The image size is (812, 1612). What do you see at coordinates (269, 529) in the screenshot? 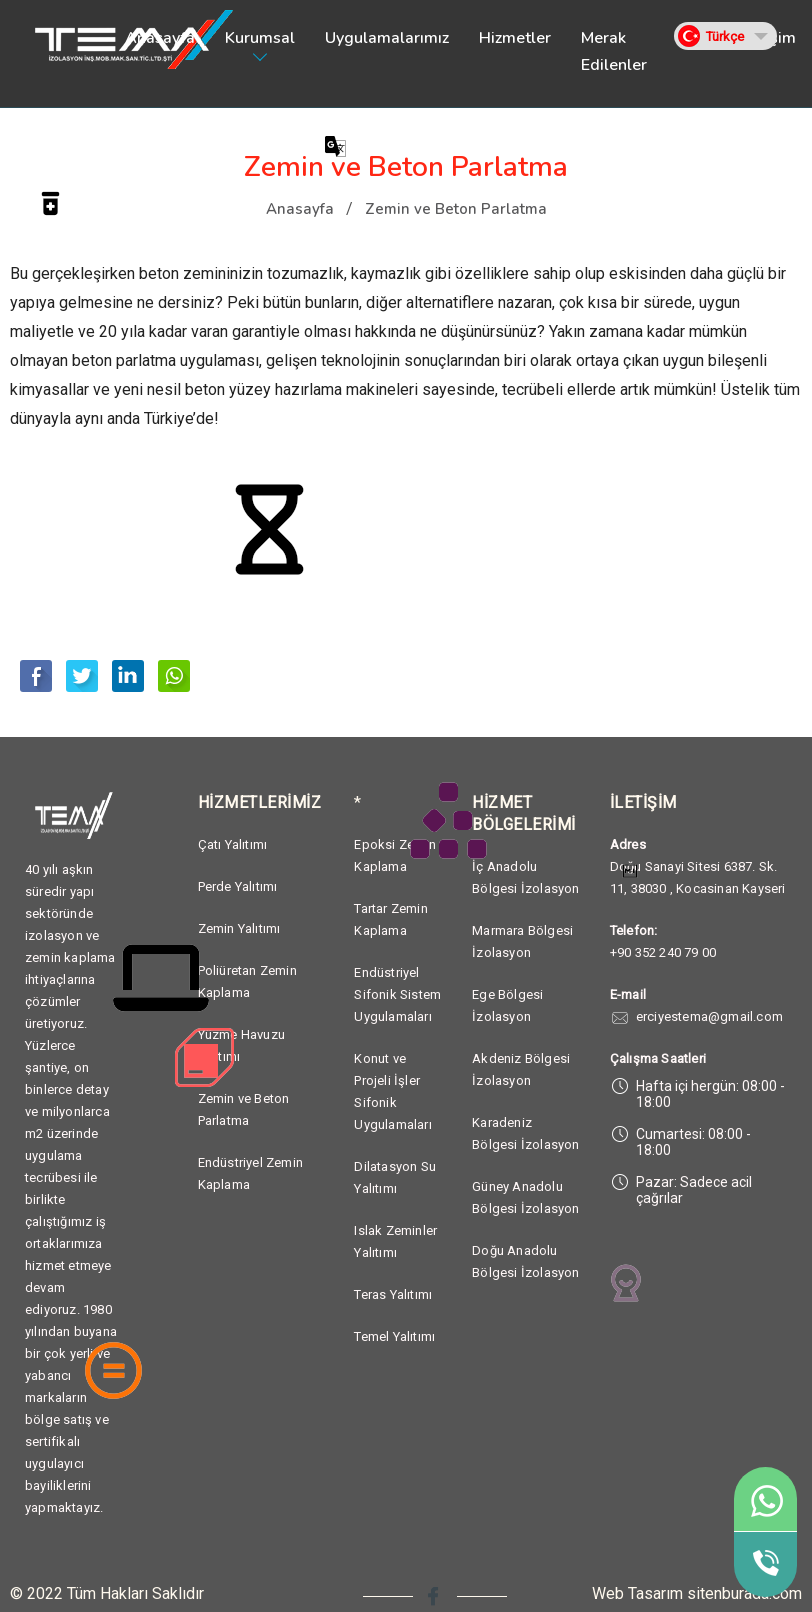
I see `indicates a loading or waiting state` at bounding box center [269, 529].